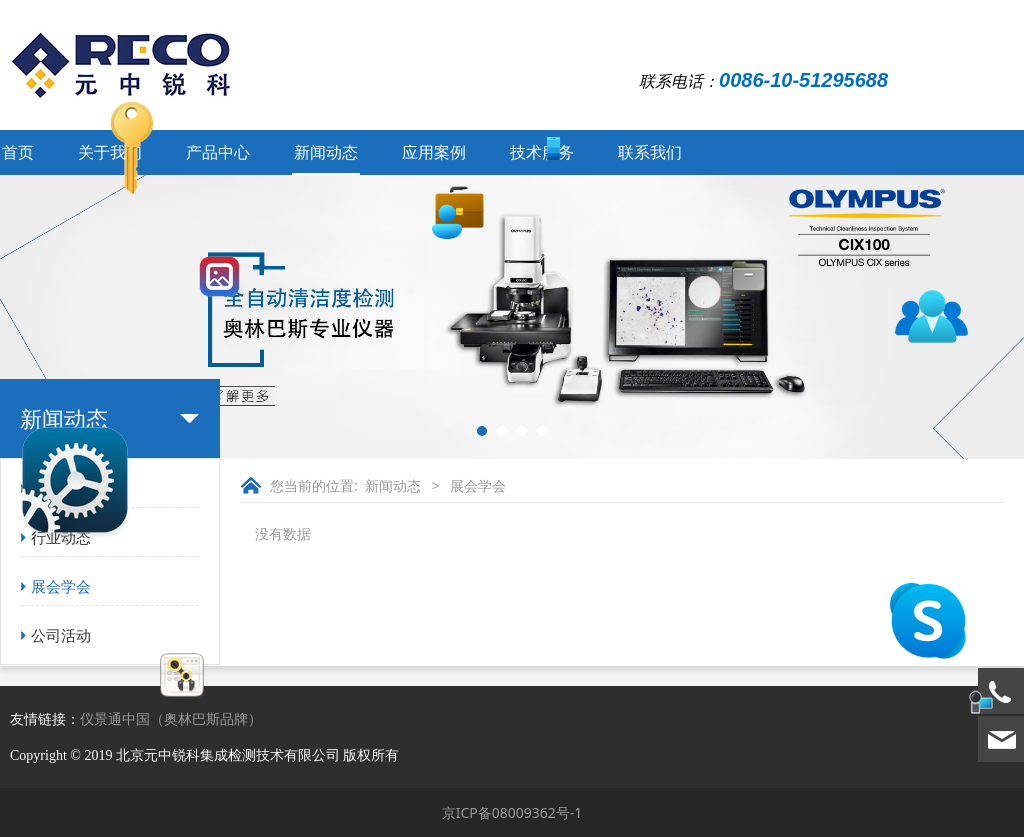 Image resolution: width=1024 pixels, height=837 pixels. What do you see at coordinates (75, 480) in the screenshot?
I see `open Steam client settings` at bounding box center [75, 480].